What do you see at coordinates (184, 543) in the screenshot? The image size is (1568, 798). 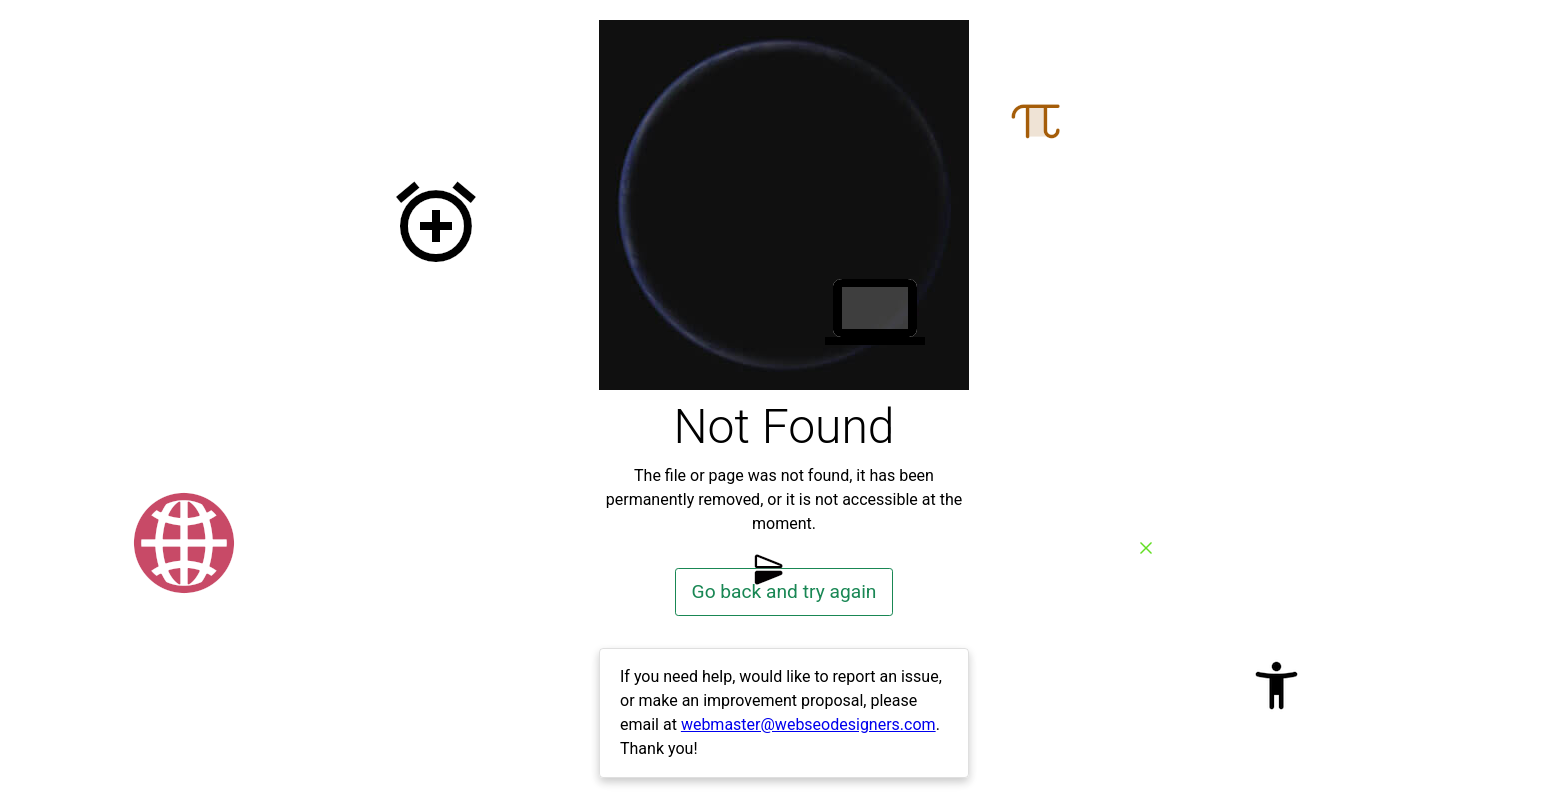 I see `access website or browse the web` at bounding box center [184, 543].